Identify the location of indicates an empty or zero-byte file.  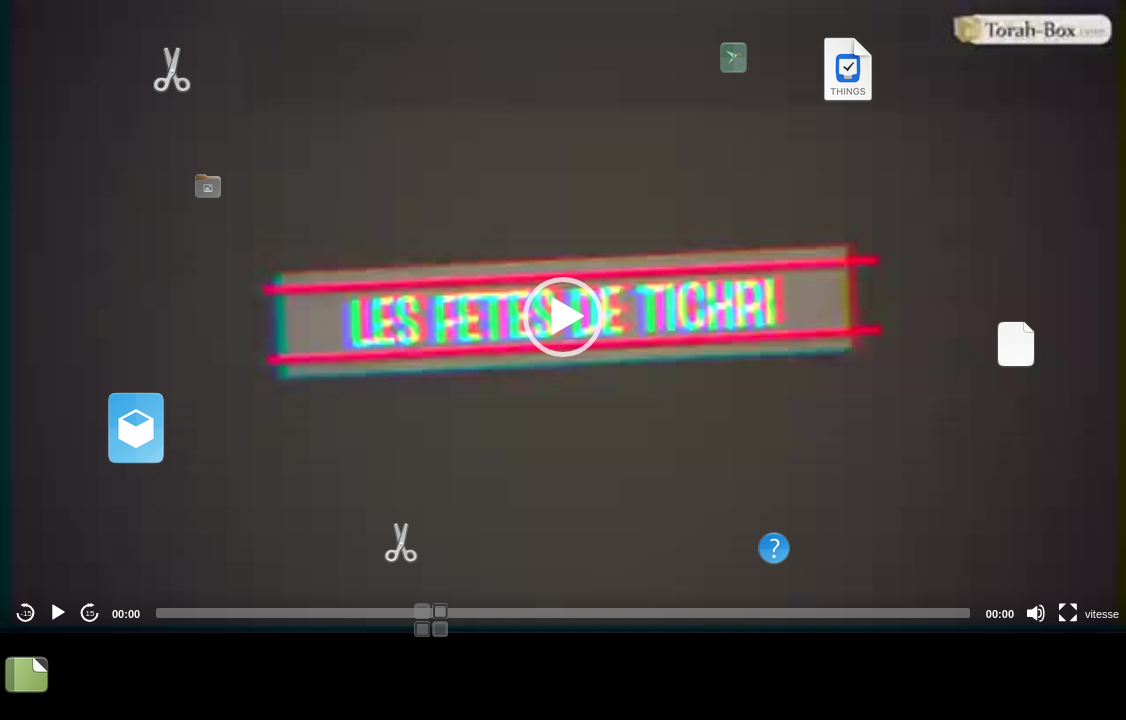
(1016, 344).